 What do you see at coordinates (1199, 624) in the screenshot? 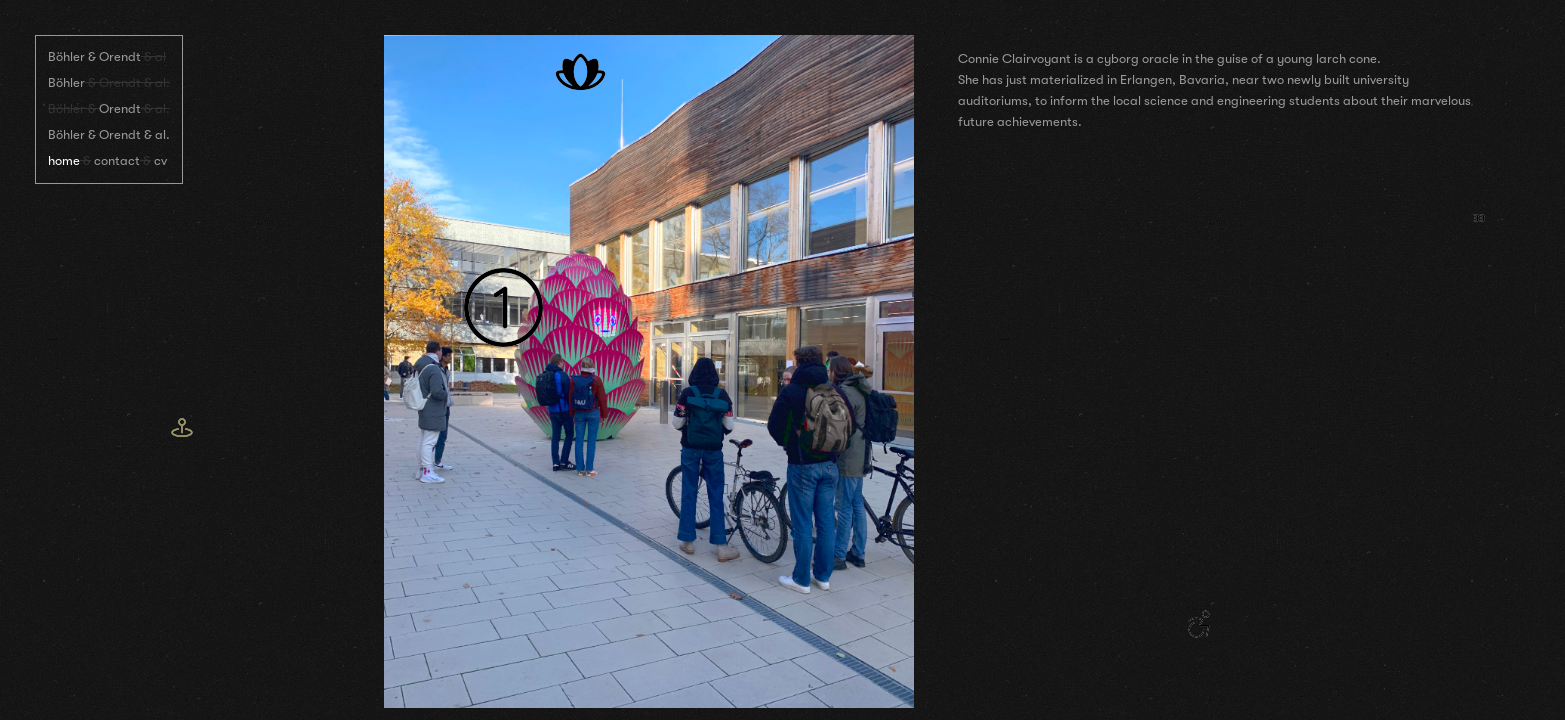
I see `indicates wheelchair accessible route or facility` at bounding box center [1199, 624].